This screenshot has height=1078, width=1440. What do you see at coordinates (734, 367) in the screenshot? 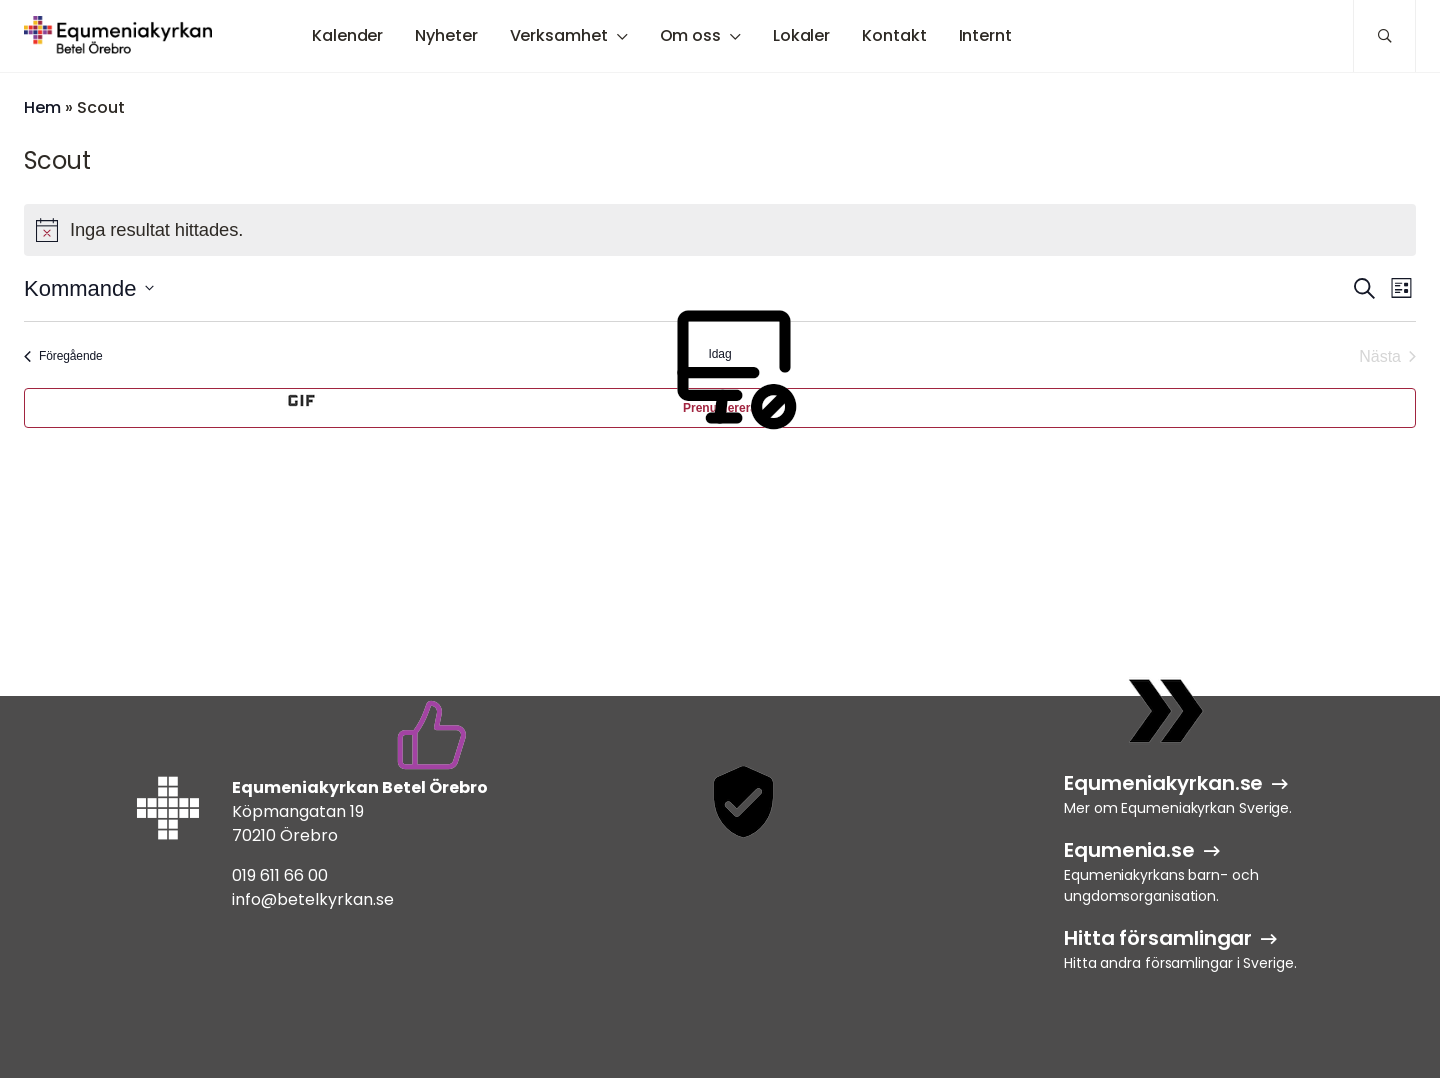
I see `cancel or disconnect from desktop computer` at bounding box center [734, 367].